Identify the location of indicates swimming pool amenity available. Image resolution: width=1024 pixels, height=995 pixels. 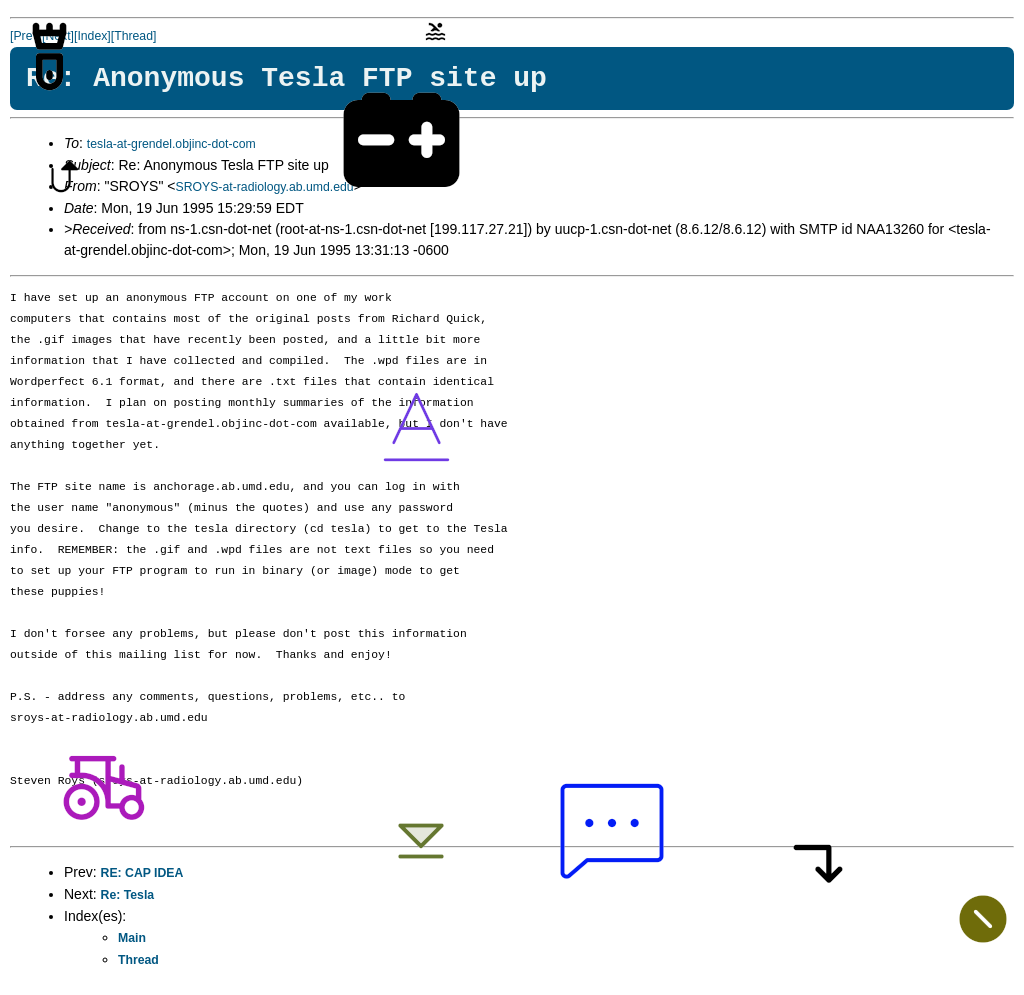
(435, 31).